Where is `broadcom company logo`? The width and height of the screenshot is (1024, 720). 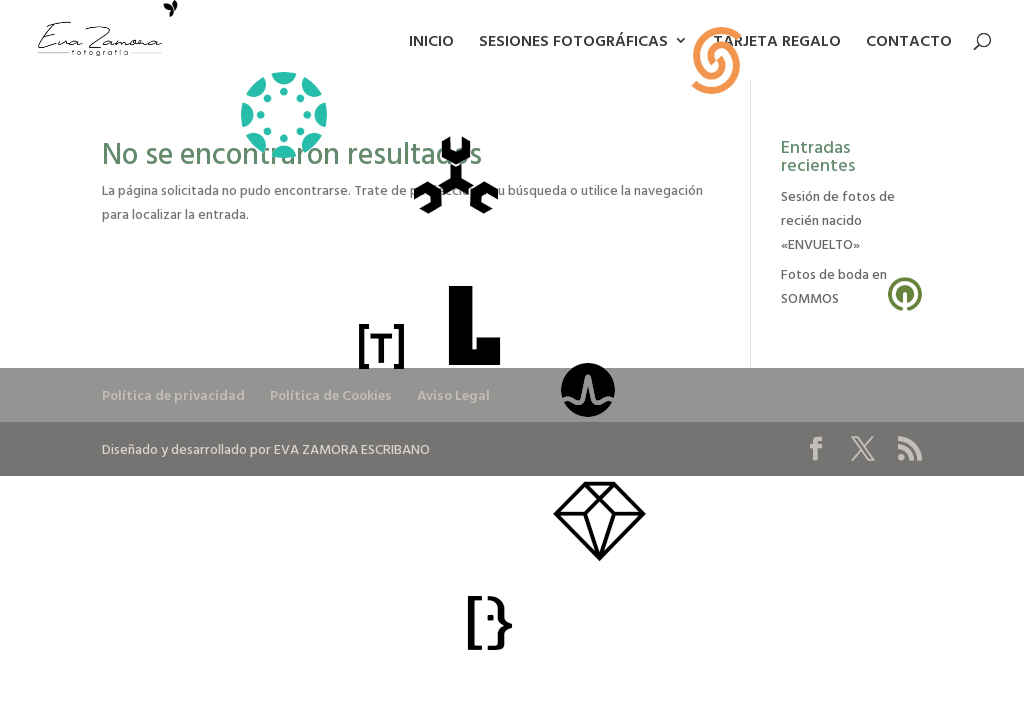
broadcom company logo is located at coordinates (588, 390).